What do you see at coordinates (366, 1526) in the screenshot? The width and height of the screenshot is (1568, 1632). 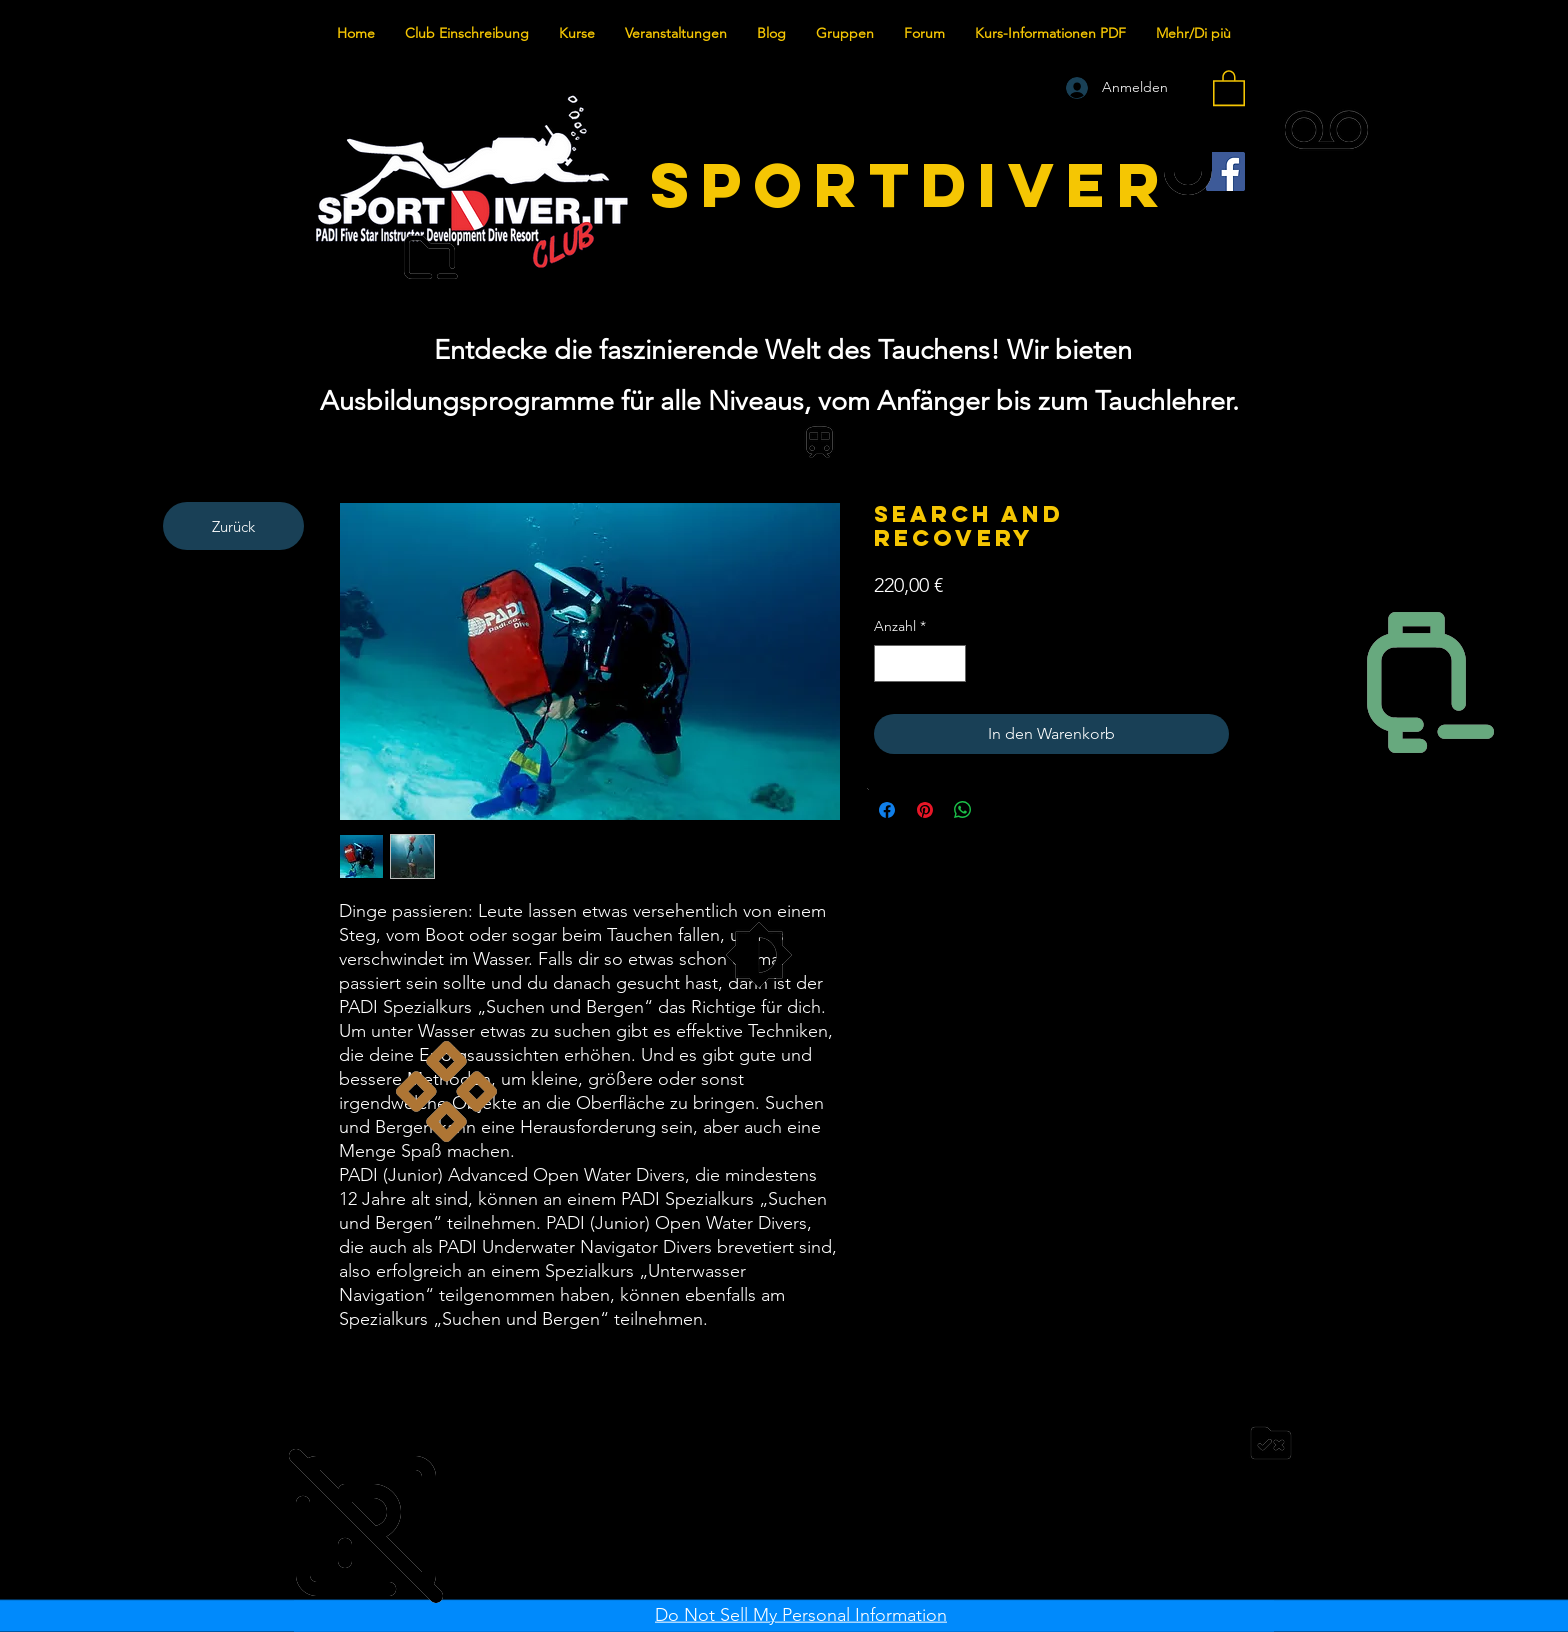 I see `no parking available` at bounding box center [366, 1526].